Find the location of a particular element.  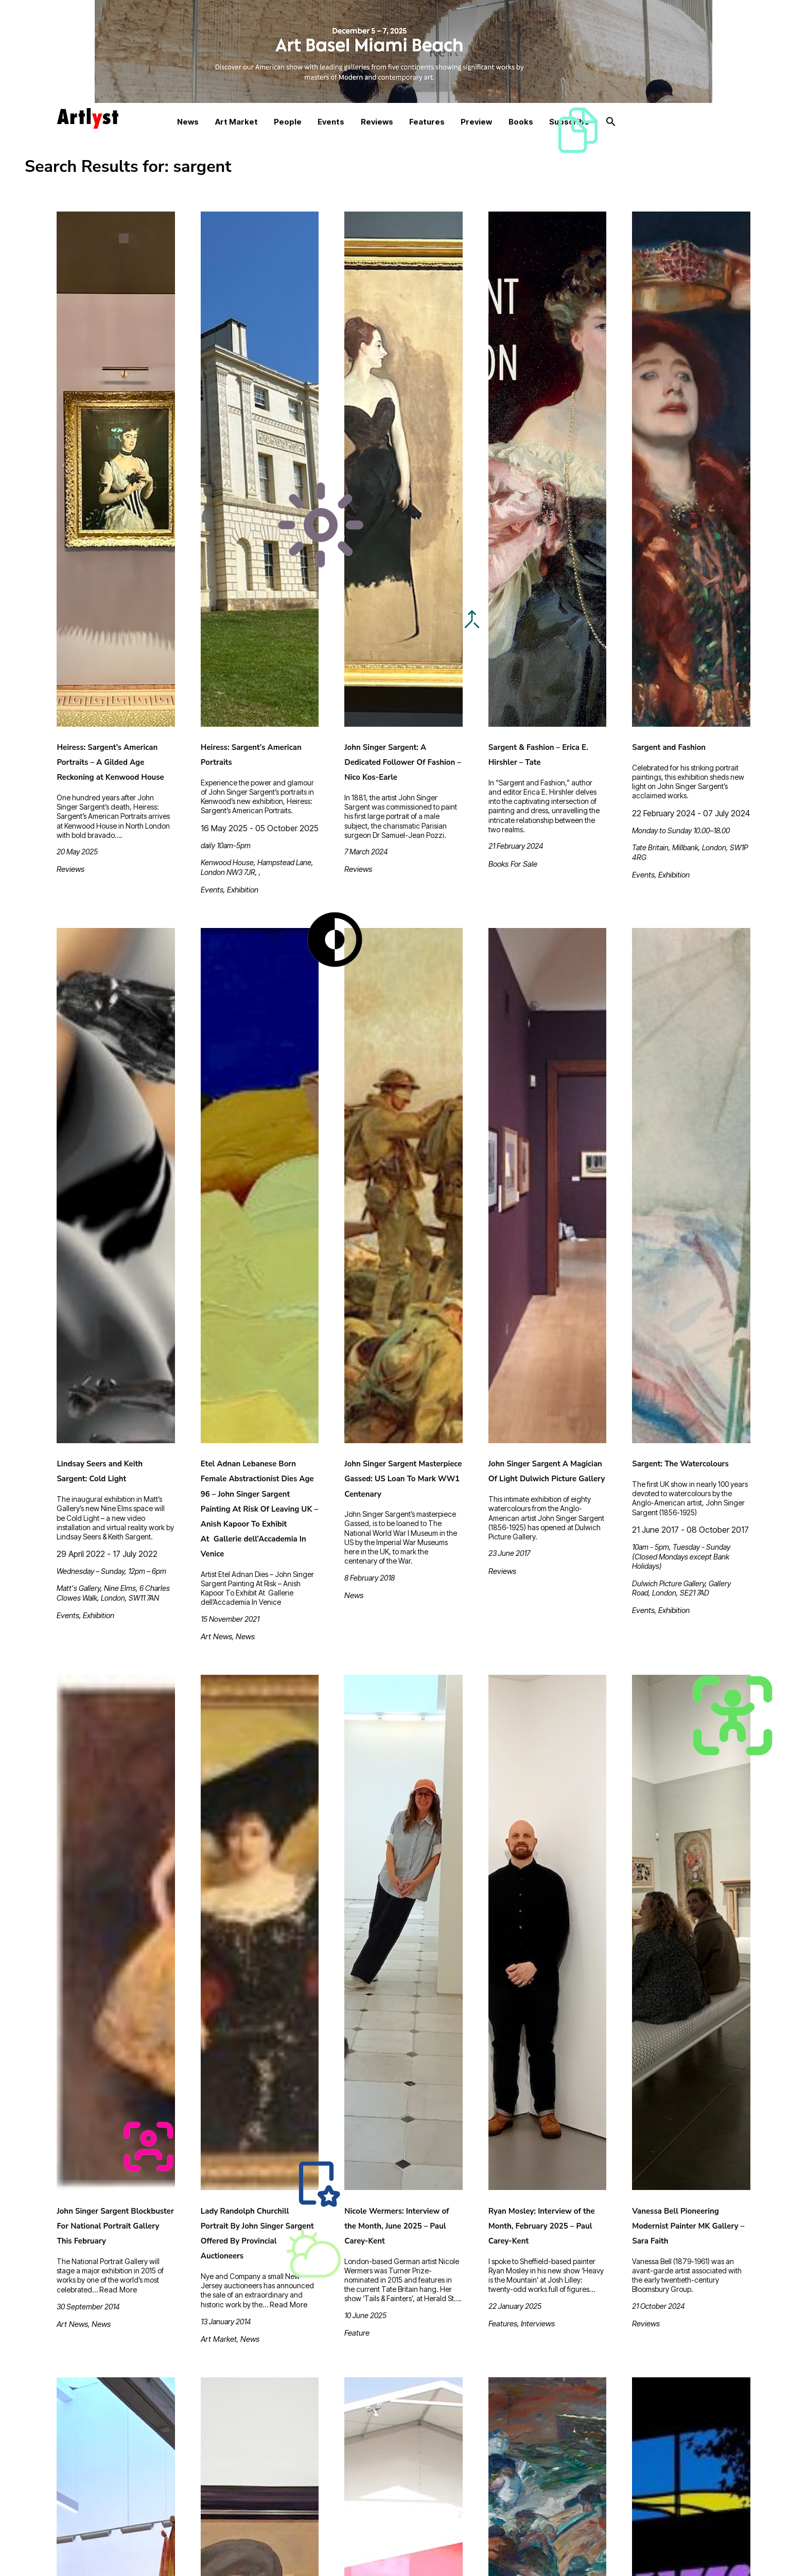

toggle invert colors mode is located at coordinates (335, 939).